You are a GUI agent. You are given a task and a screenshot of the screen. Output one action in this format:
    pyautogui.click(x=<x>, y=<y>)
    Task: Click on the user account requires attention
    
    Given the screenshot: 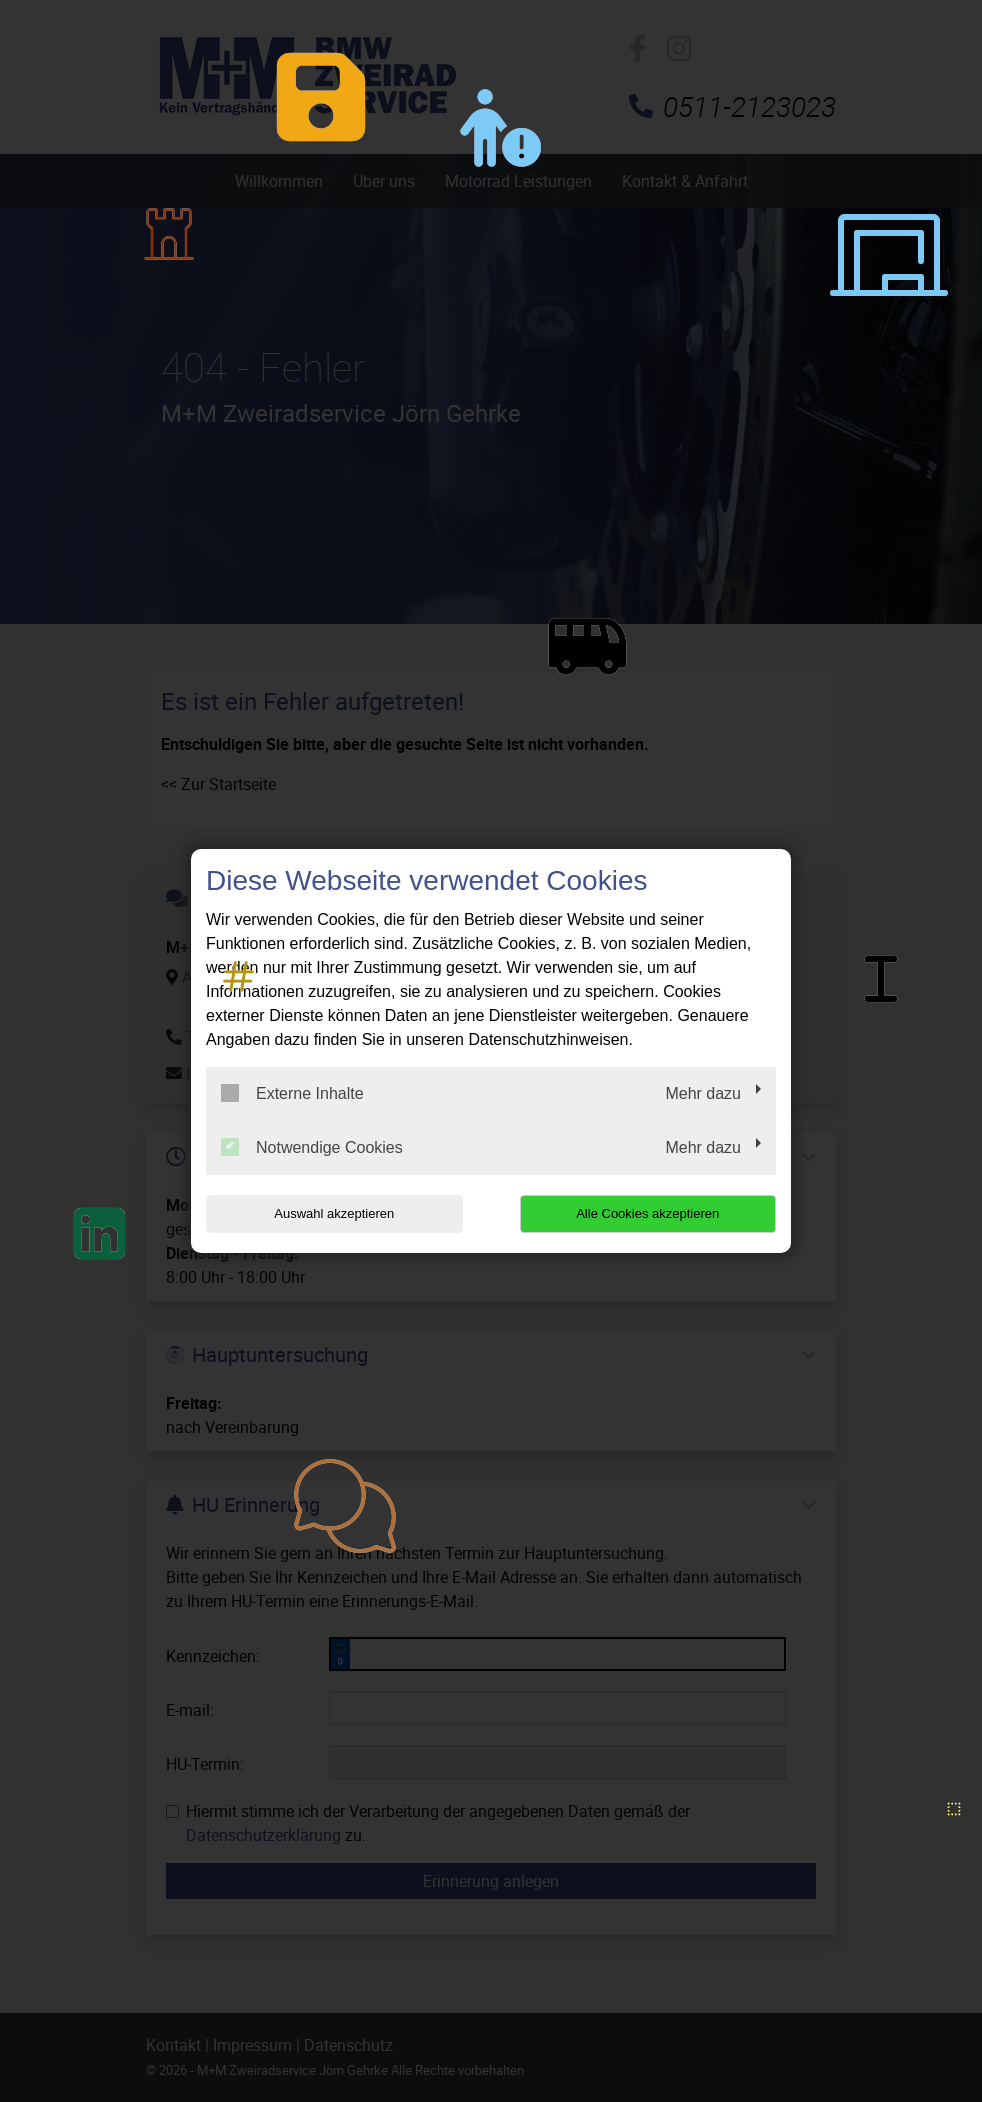 What is the action you would take?
    pyautogui.click(x=498, y=128)
    